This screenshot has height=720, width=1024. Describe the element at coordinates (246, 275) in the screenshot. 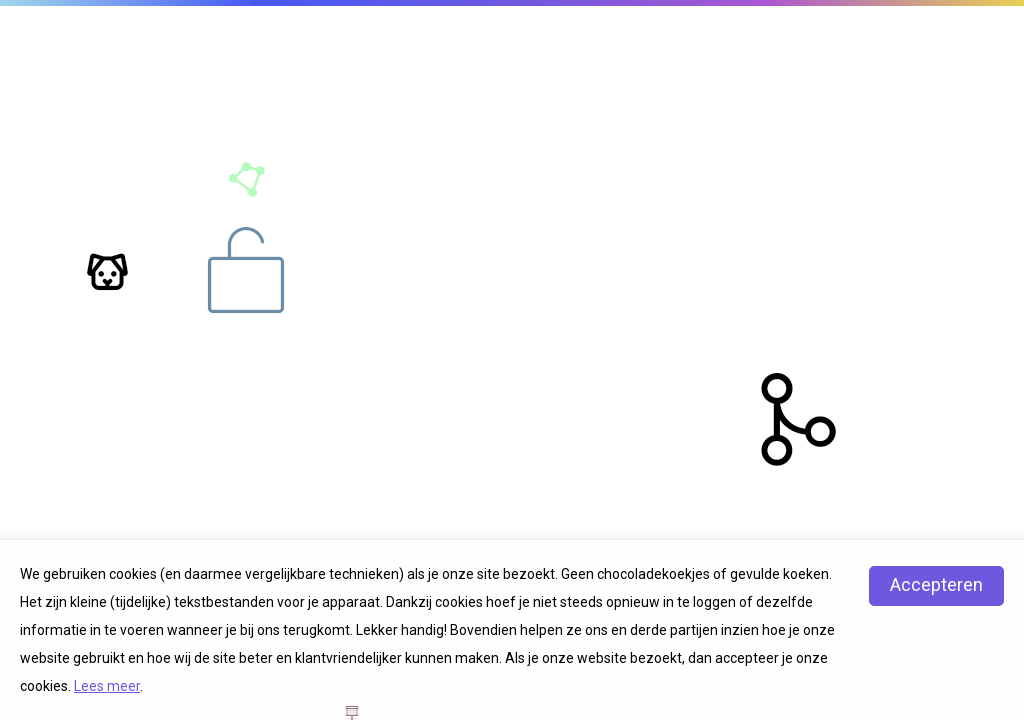

I see `unlocked or unsecured state` at that location.